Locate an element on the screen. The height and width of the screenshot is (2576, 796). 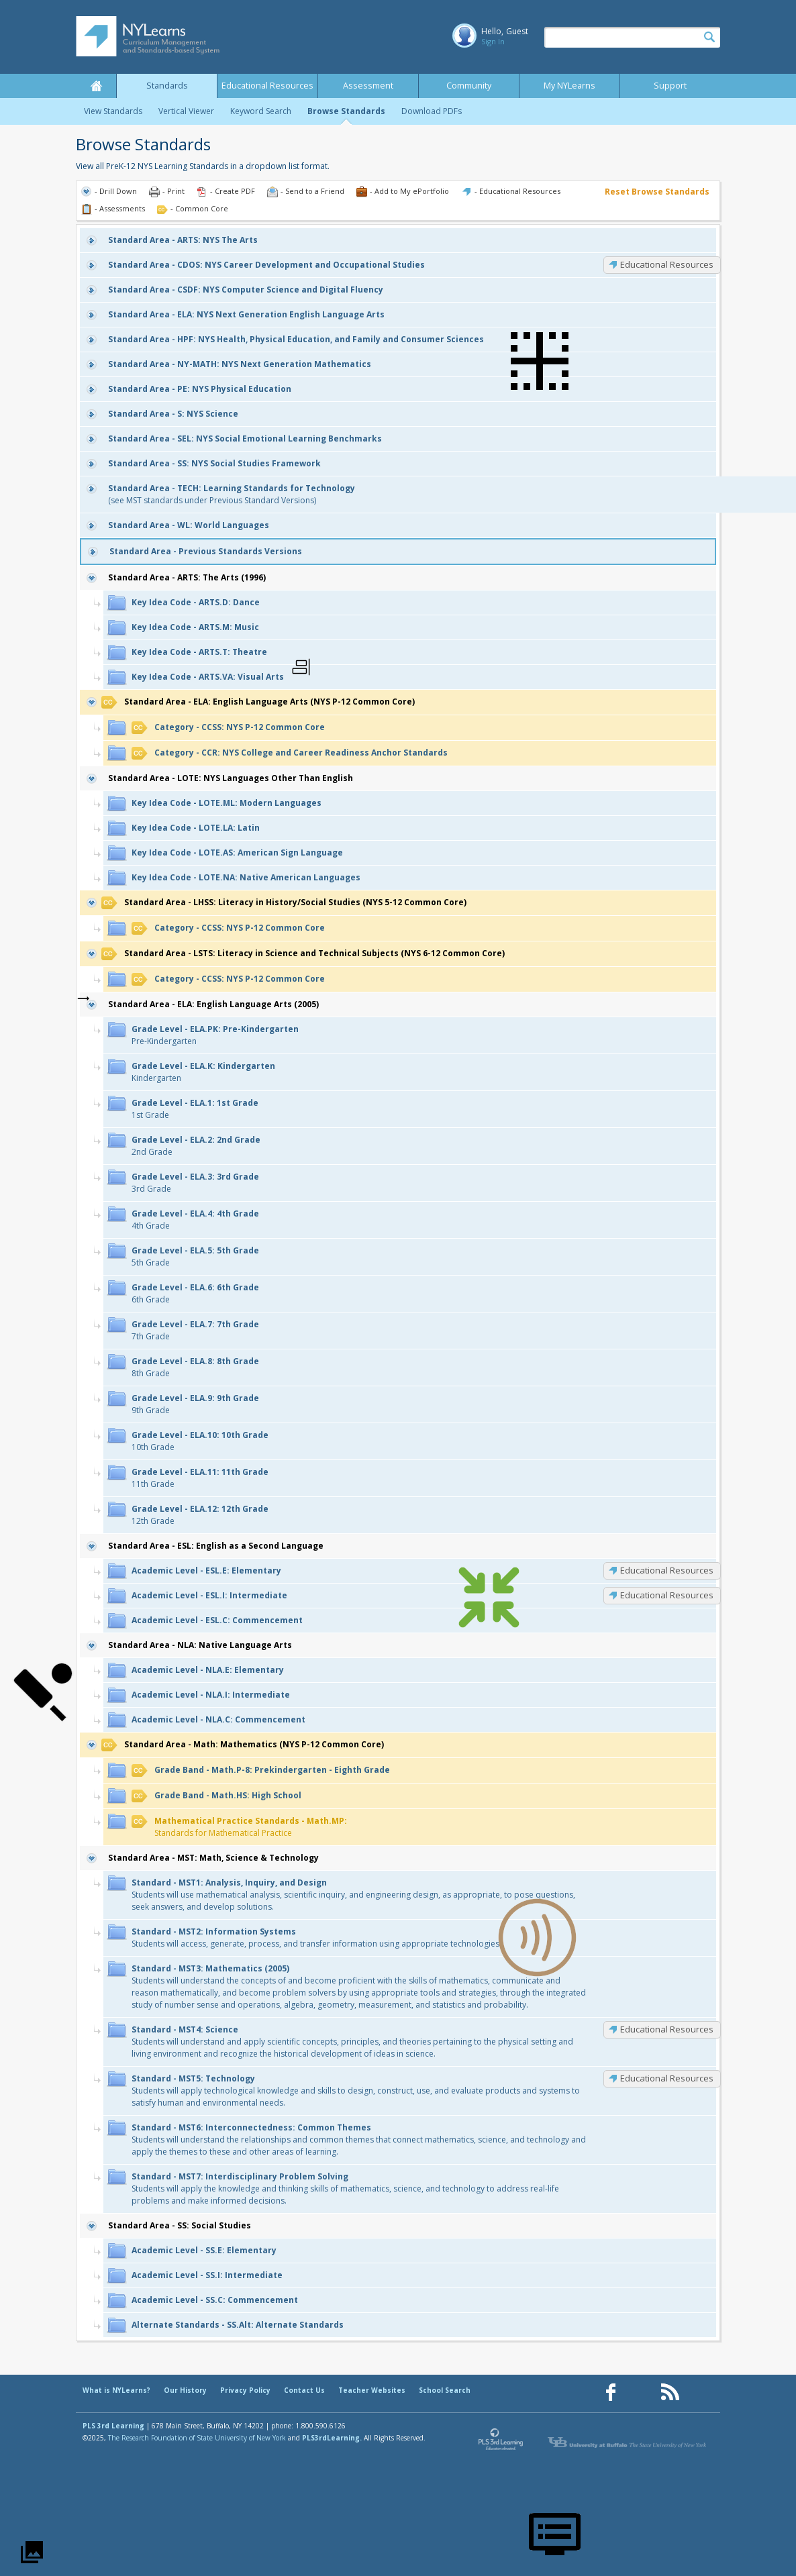
apply inner borders to selected cells is located at coordinates (540, 361).